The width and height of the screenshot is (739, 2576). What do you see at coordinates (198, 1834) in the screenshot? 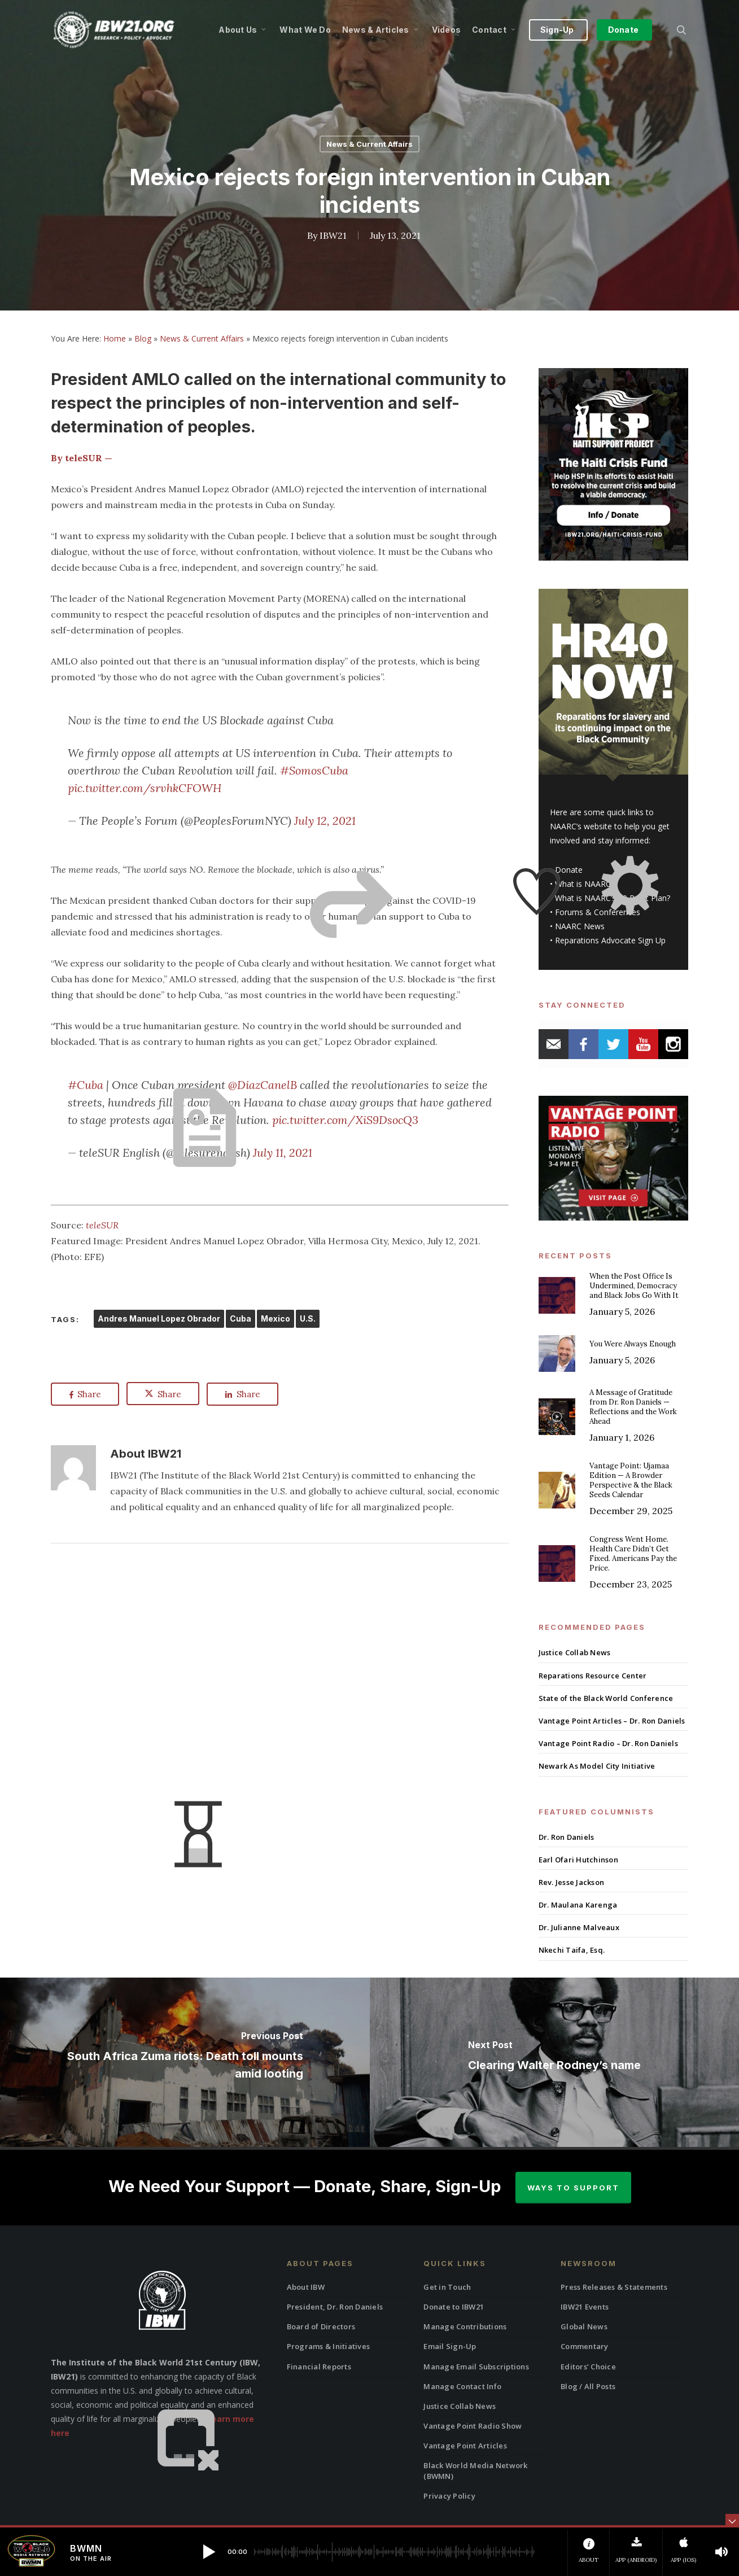
I see `countdown timer or time remaining indicator` at bounding box center [198, 1834].